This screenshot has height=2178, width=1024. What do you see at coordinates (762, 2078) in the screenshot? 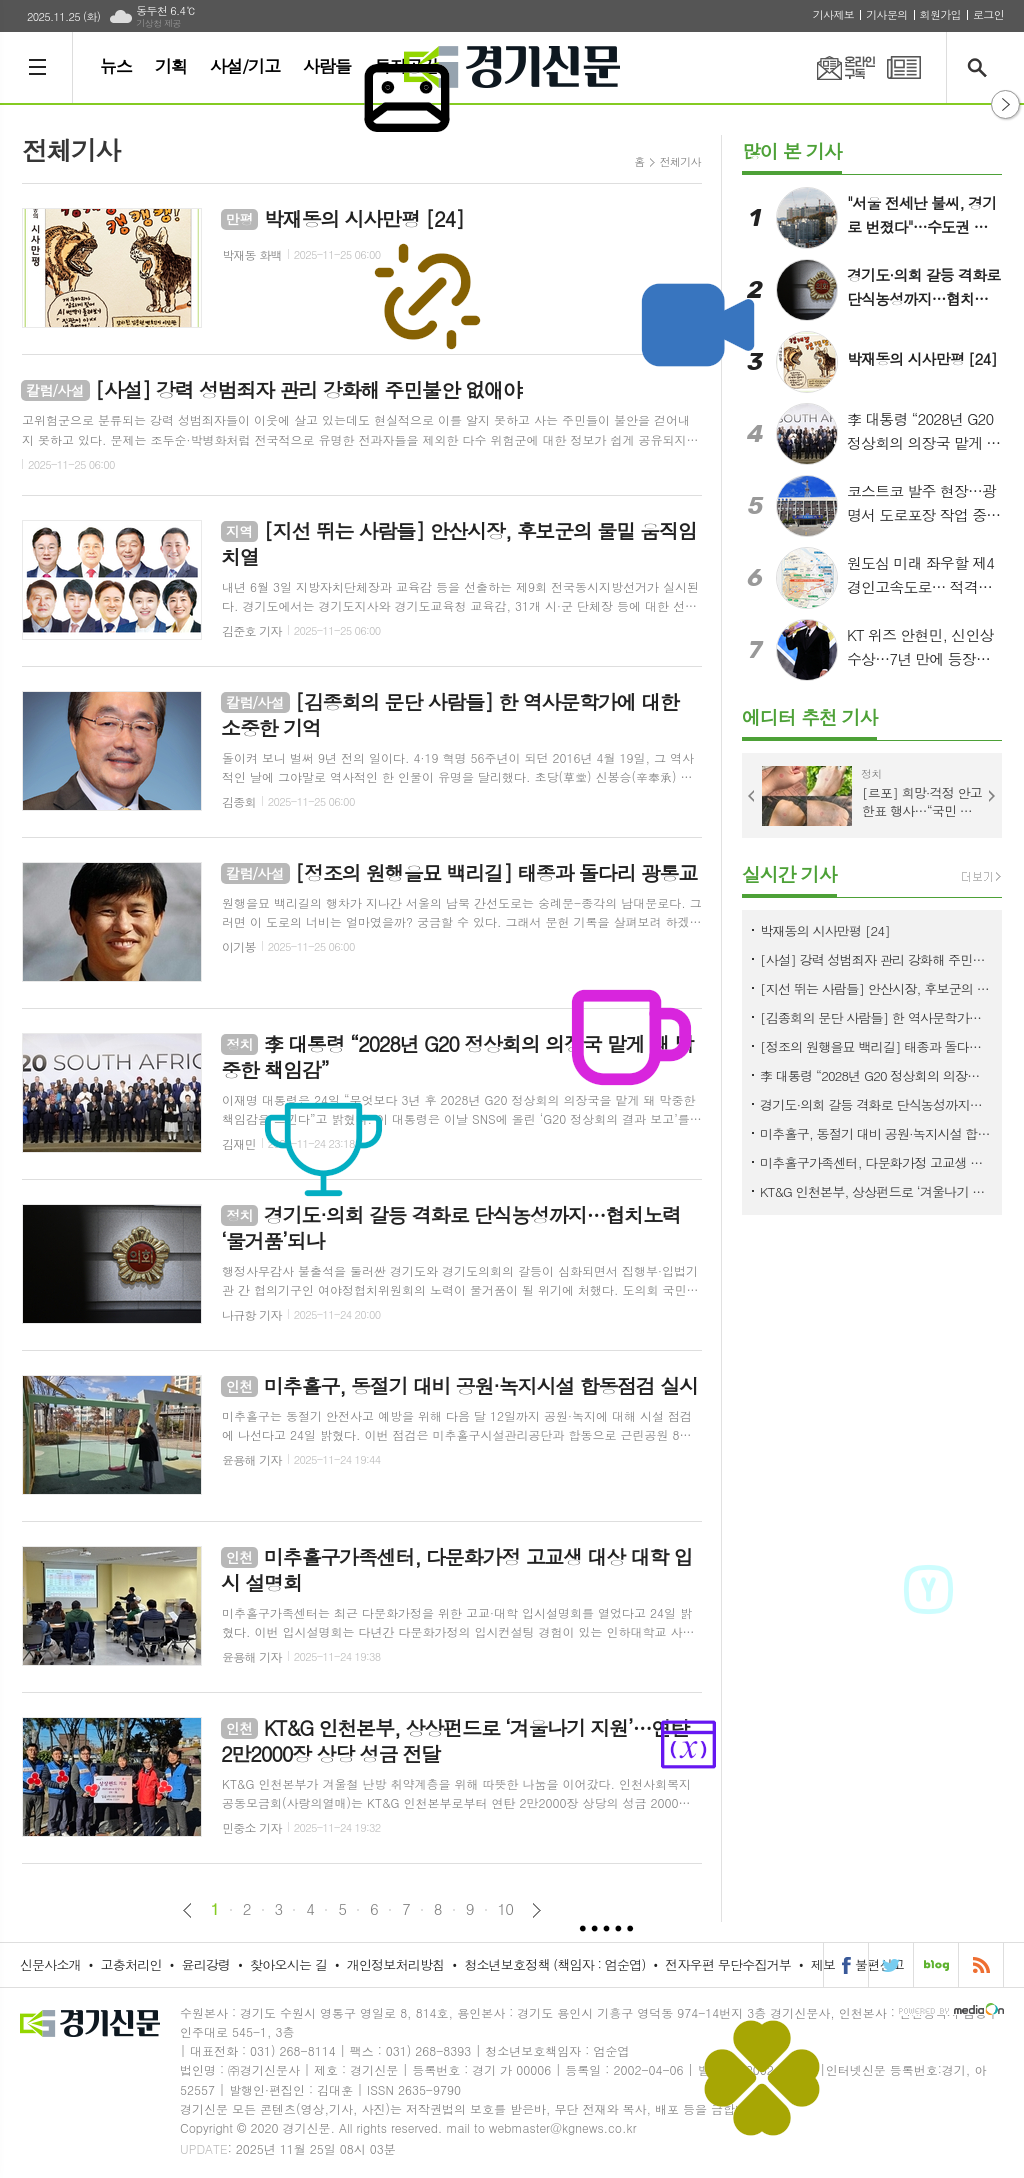
I see `indicates a lucky or bonus feature` at bounding box center [762, 2078].